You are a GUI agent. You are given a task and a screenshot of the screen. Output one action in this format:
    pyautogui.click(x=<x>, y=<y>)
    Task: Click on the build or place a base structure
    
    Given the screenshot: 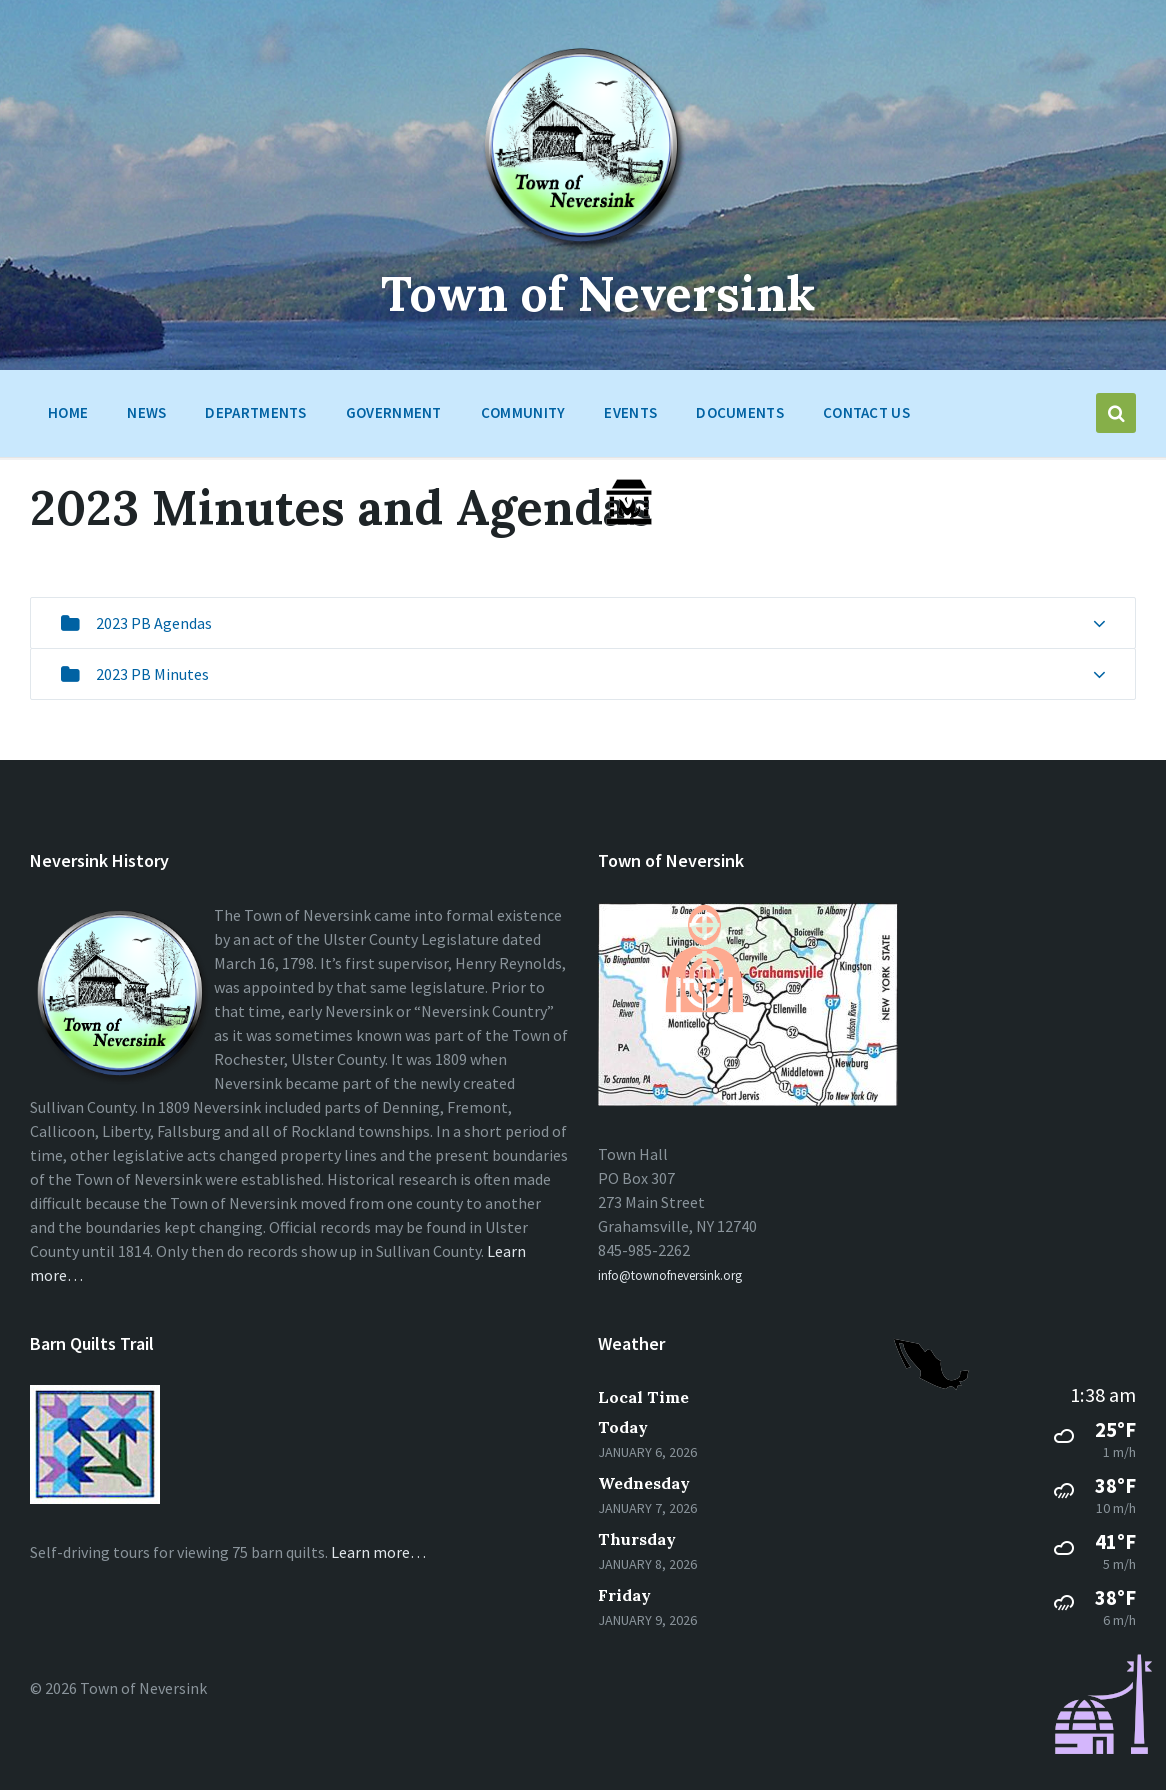 What is the action you would take?
    pyautogui.click(x=1105, y=1703)
    